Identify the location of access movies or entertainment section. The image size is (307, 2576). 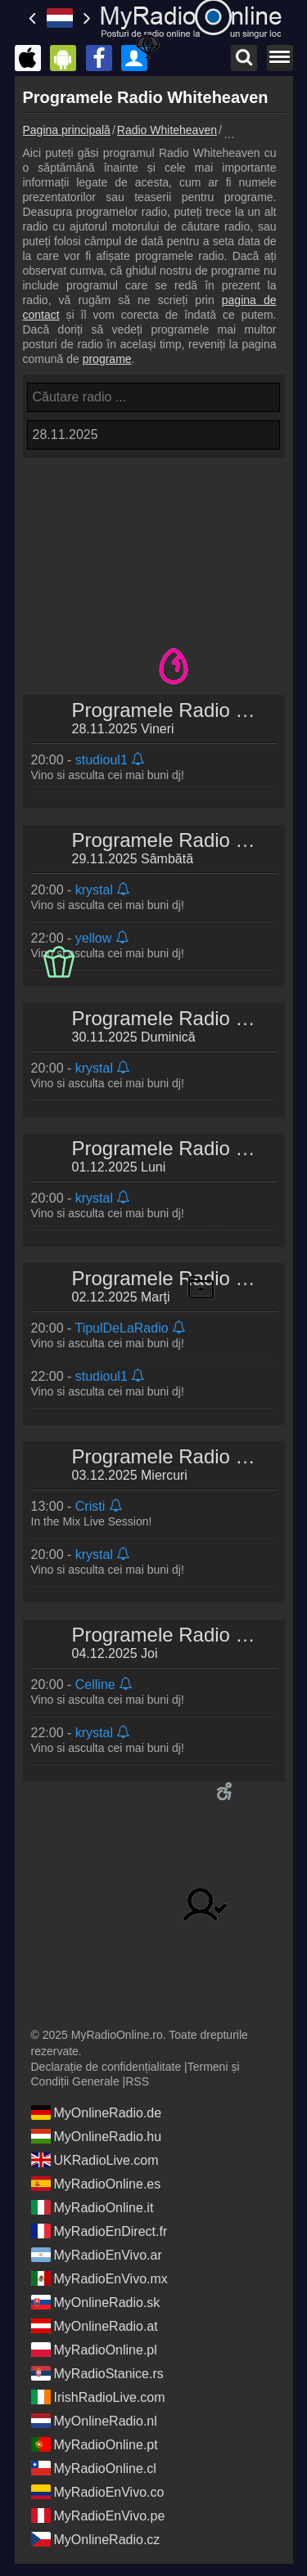
(59, 963).